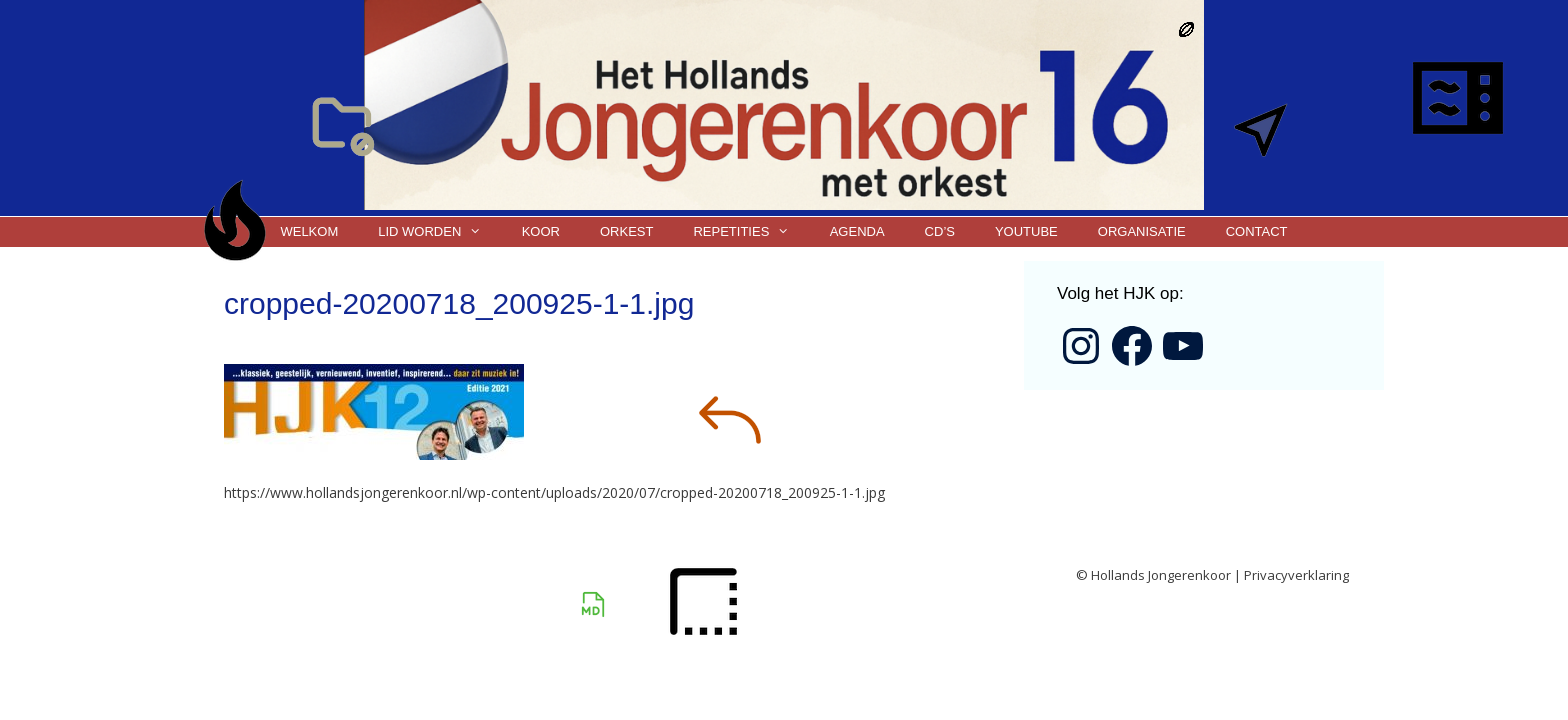 This screenshot has width=1568, height=720. Describe the element at coordinates (1186, 29) in the screenshot. I see `view rugby sports content` at that location.